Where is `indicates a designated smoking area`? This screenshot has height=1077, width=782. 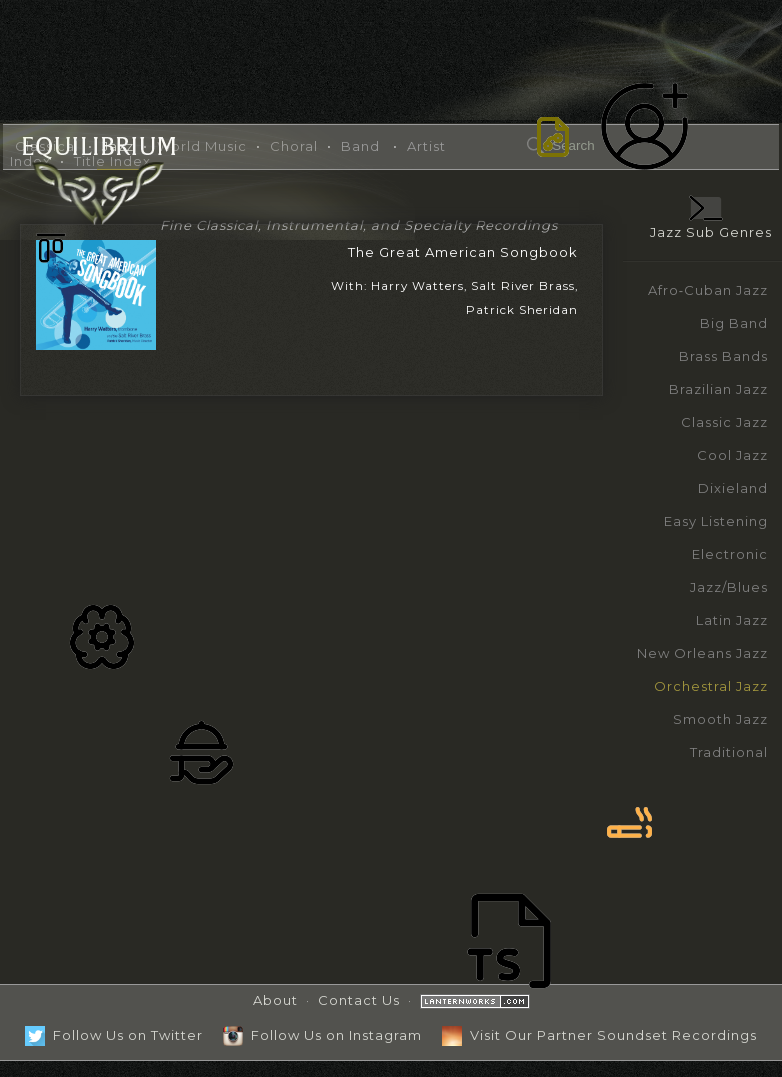 indicates a designated smoking area is located at coordinates (629, 827).